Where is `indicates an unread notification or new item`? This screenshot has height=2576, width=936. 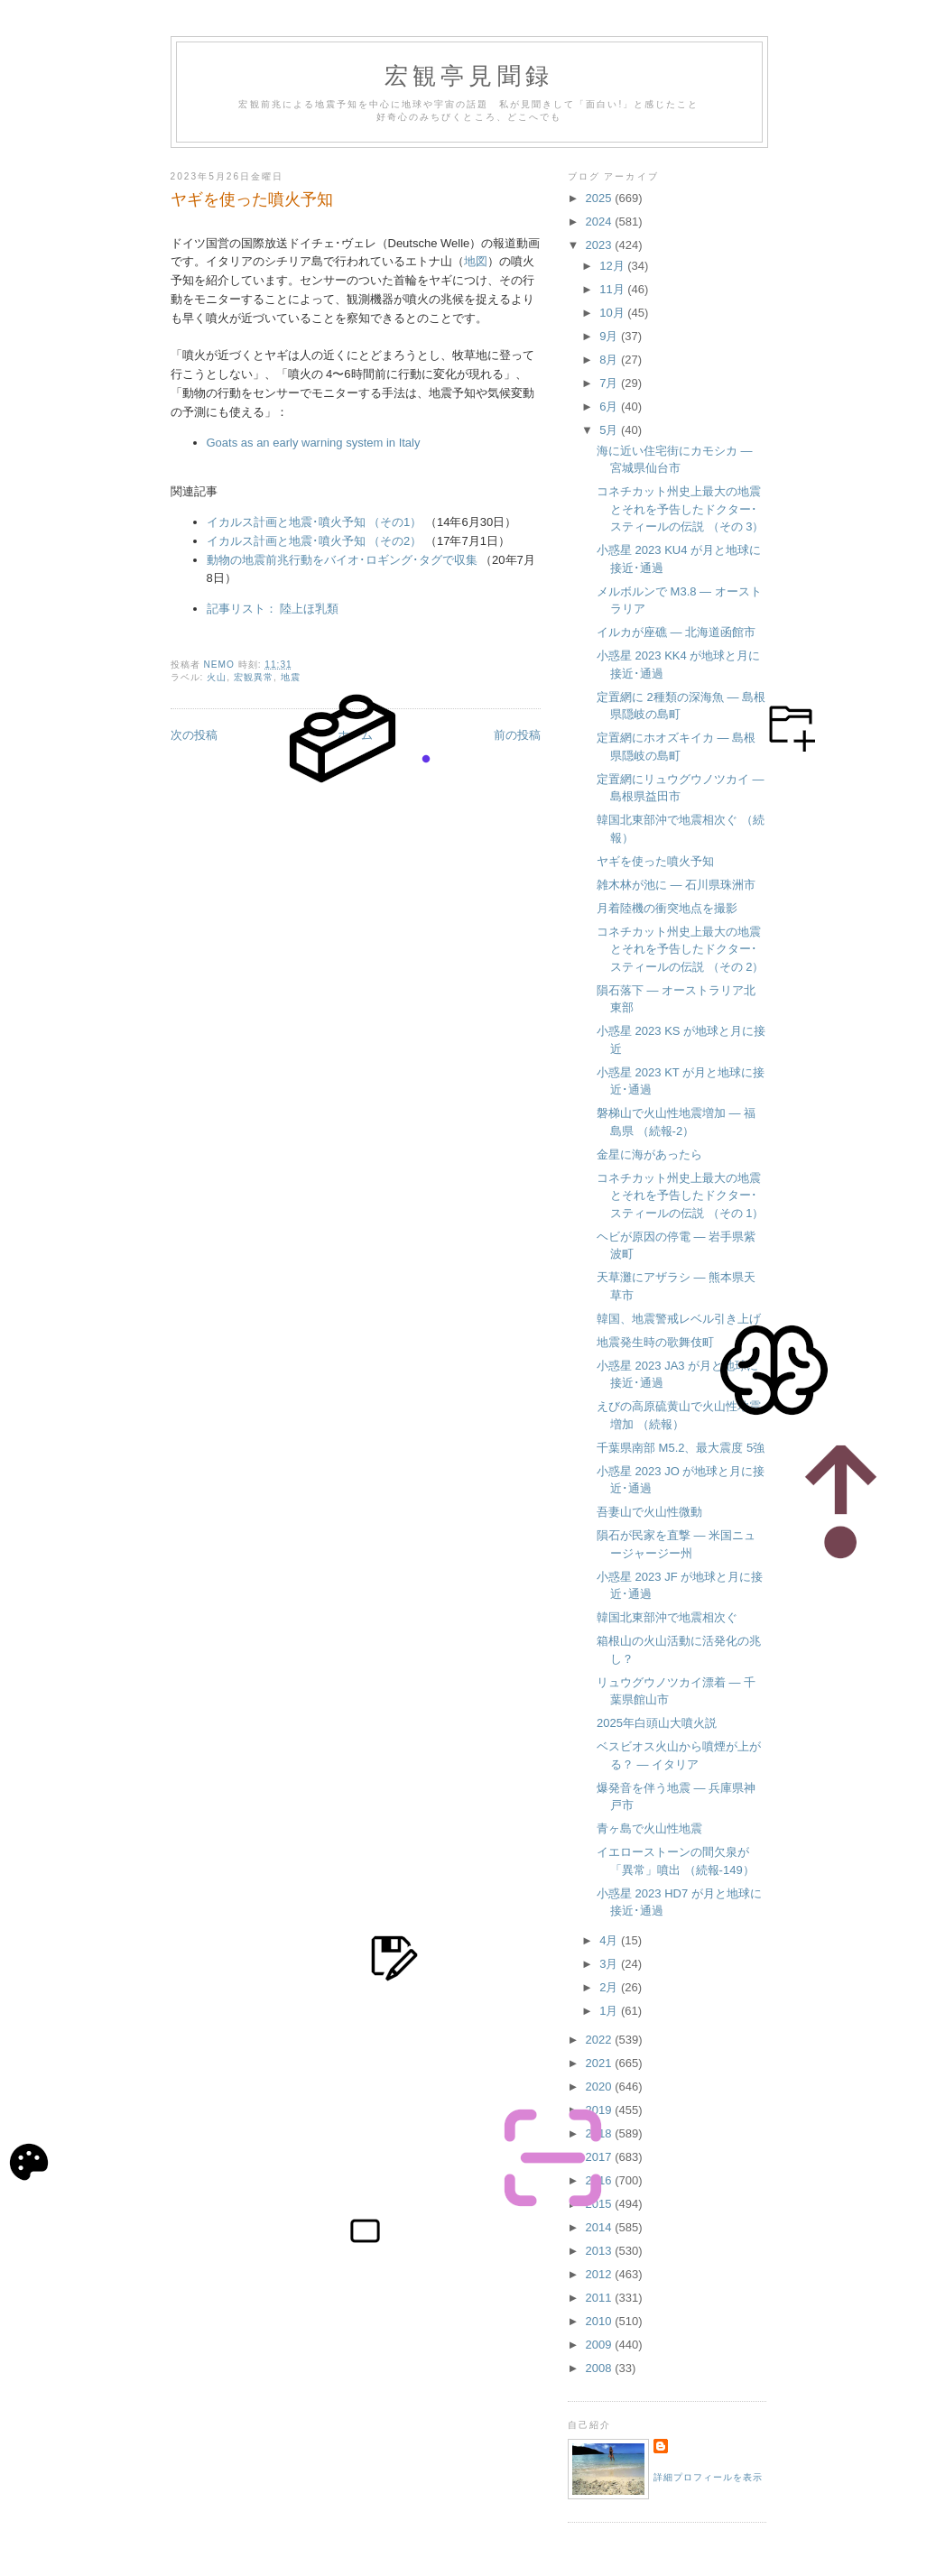 indicates an unread notification or new item is located at coordinates (426, 759).